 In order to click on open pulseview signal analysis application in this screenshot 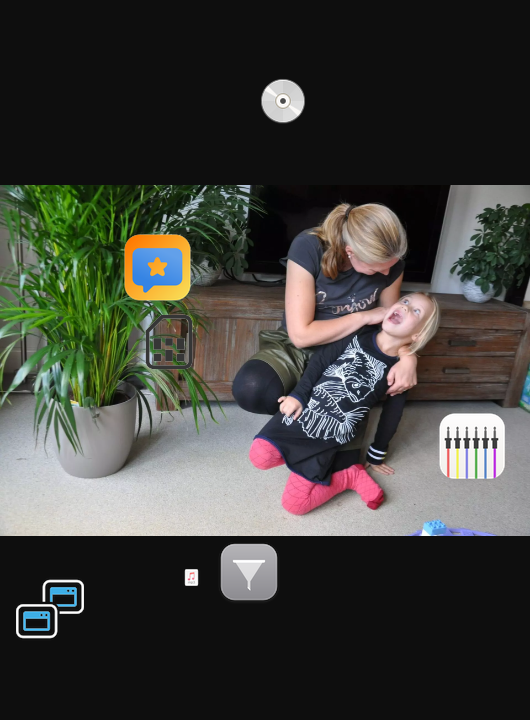, I will do `click(471, 445)`.